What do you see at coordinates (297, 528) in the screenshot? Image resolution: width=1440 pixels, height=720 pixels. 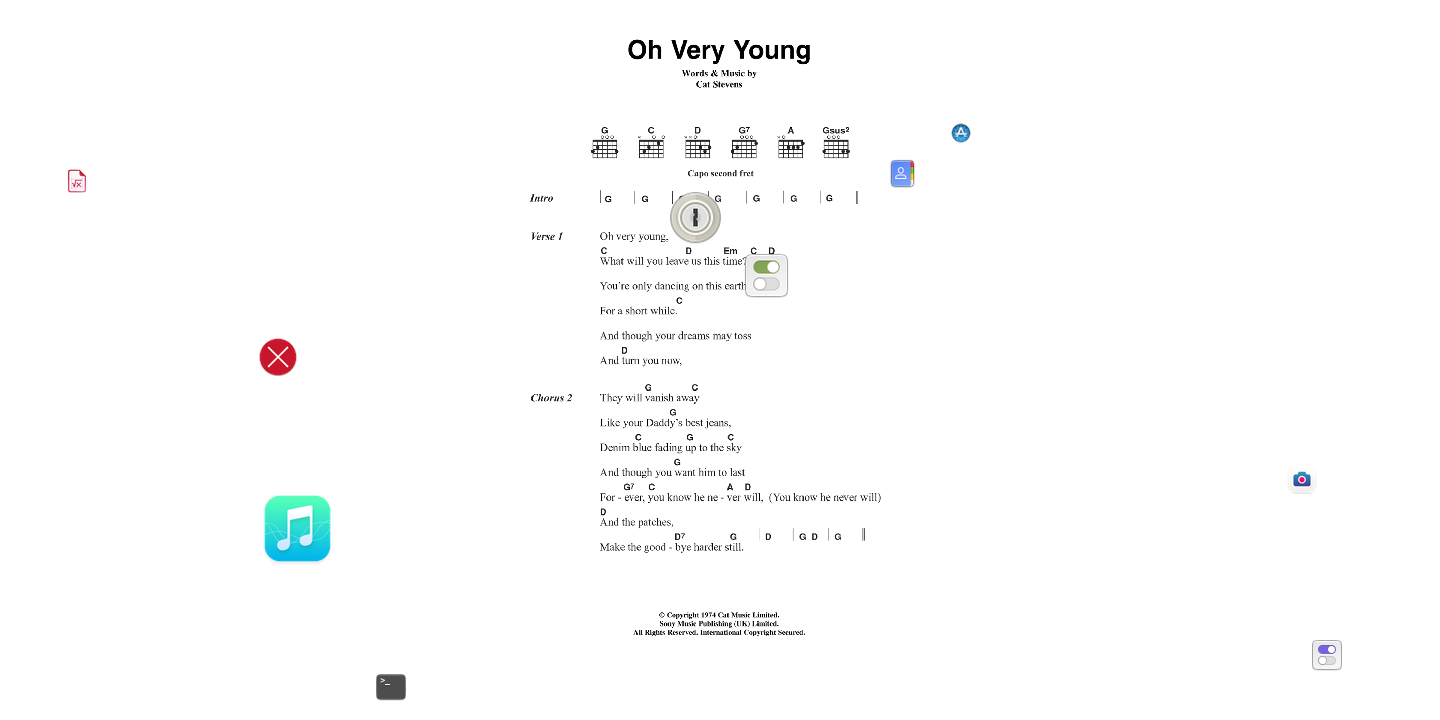 I see `open elisa music player` at bounding box center [297, 528].